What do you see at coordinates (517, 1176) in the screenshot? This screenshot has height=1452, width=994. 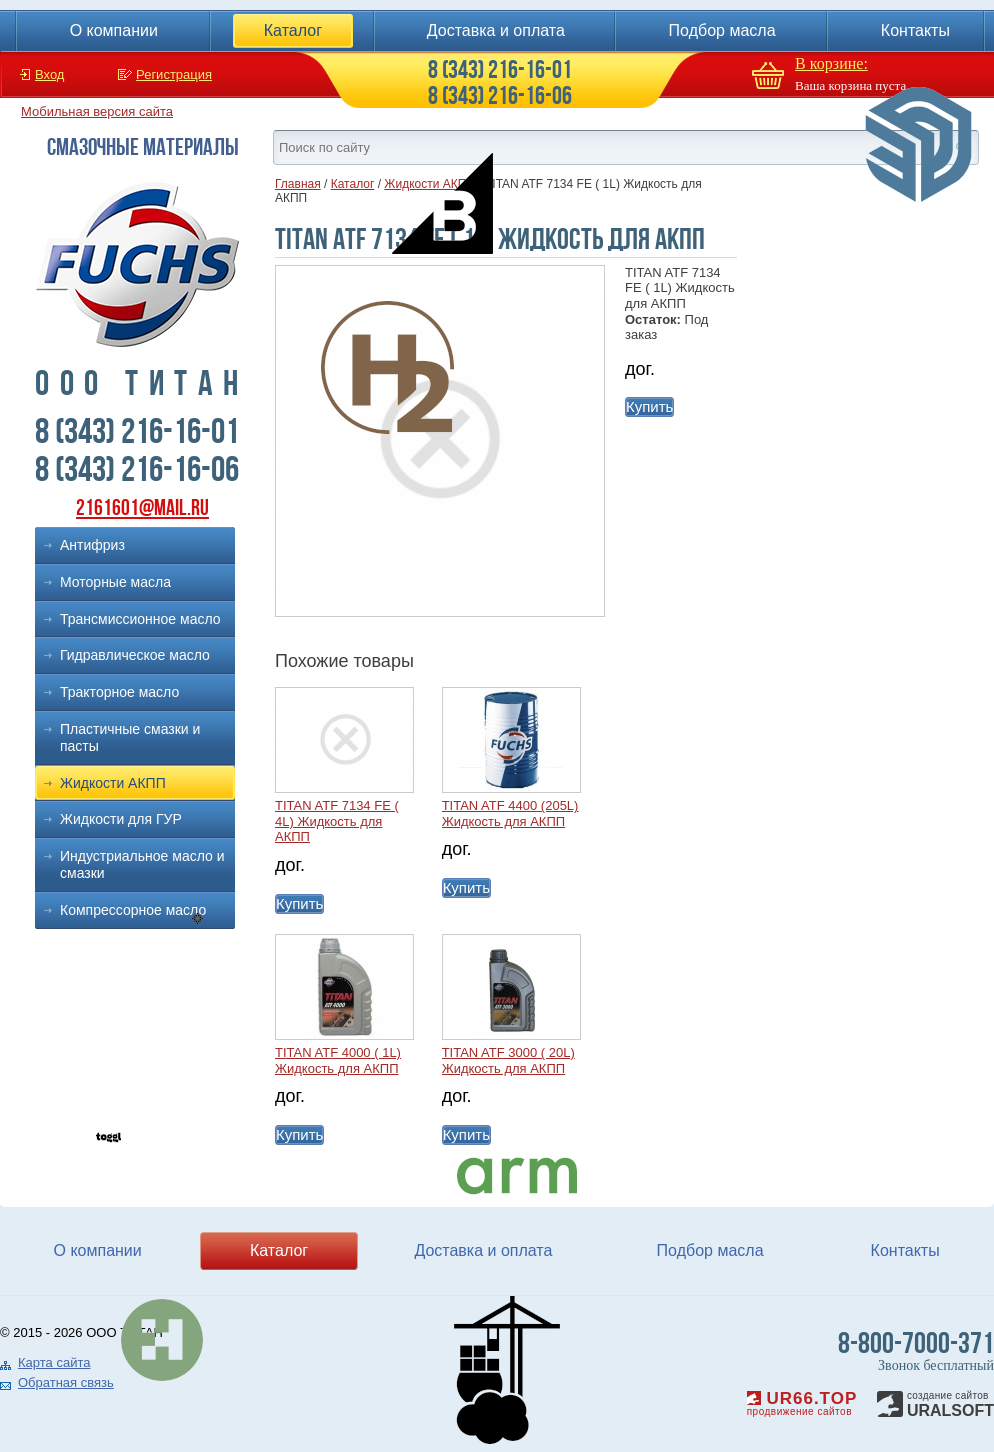 I see `Arm company logo` at bounding box center [517, 1176].